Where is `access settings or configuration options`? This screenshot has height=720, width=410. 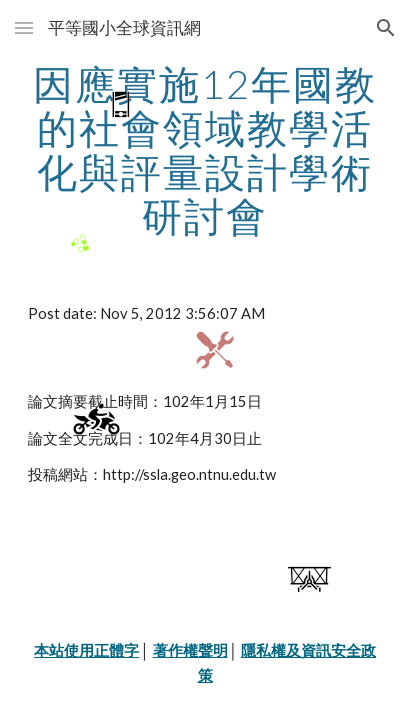 access settings or configuration options is located at coordinates (215, 350).